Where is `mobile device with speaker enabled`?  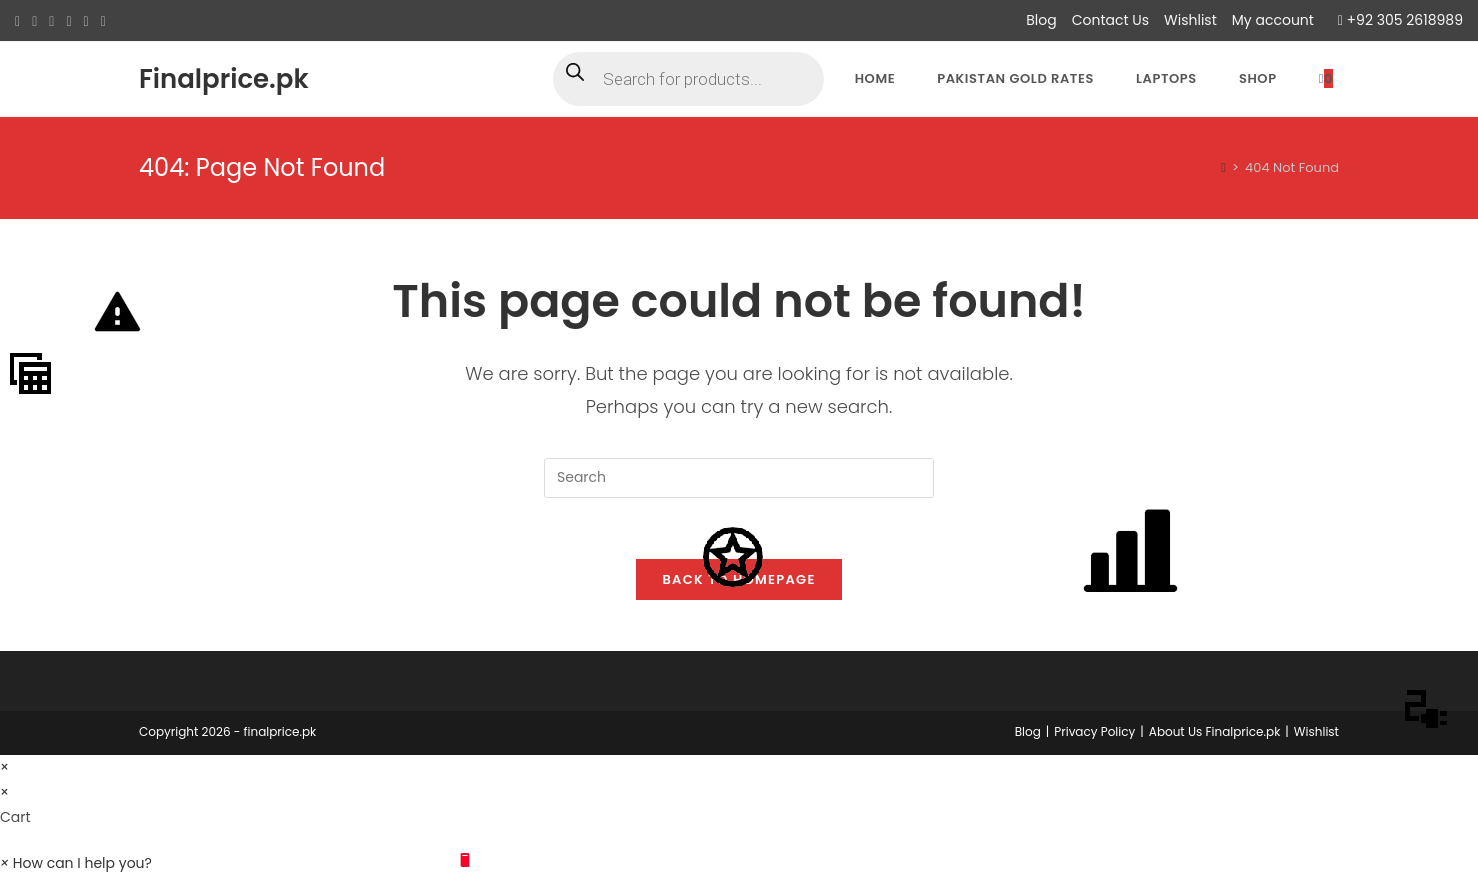
mobile device with speaker enabled is located at coordinates (465, 860).